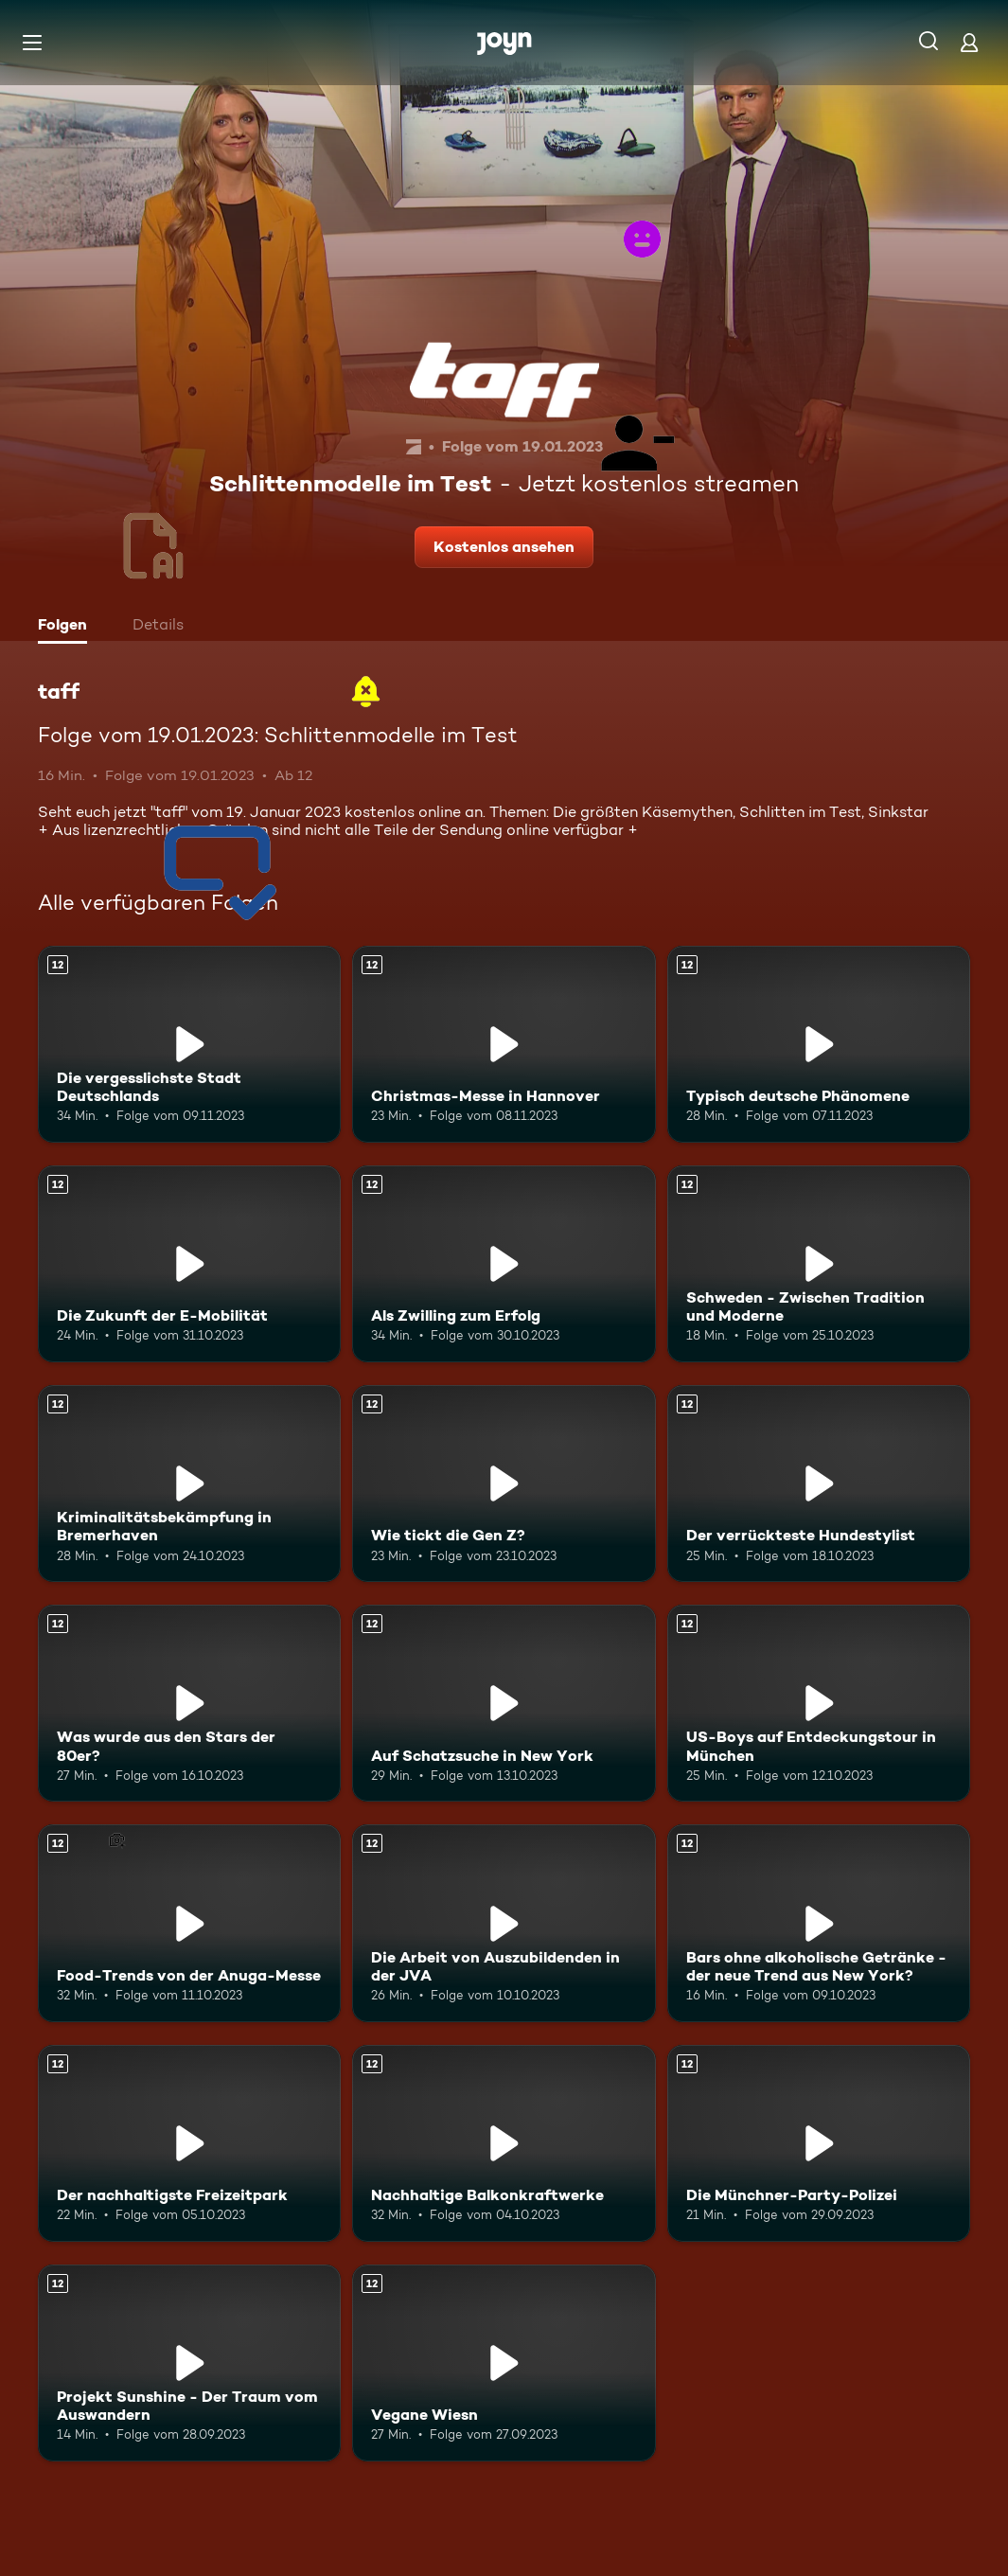 This screenshot has width=1008, height=2576. What do you see at coordinates (150, 545) in the screenshot?
I see `open an AI-generated document` at bounding box center [150, 545].